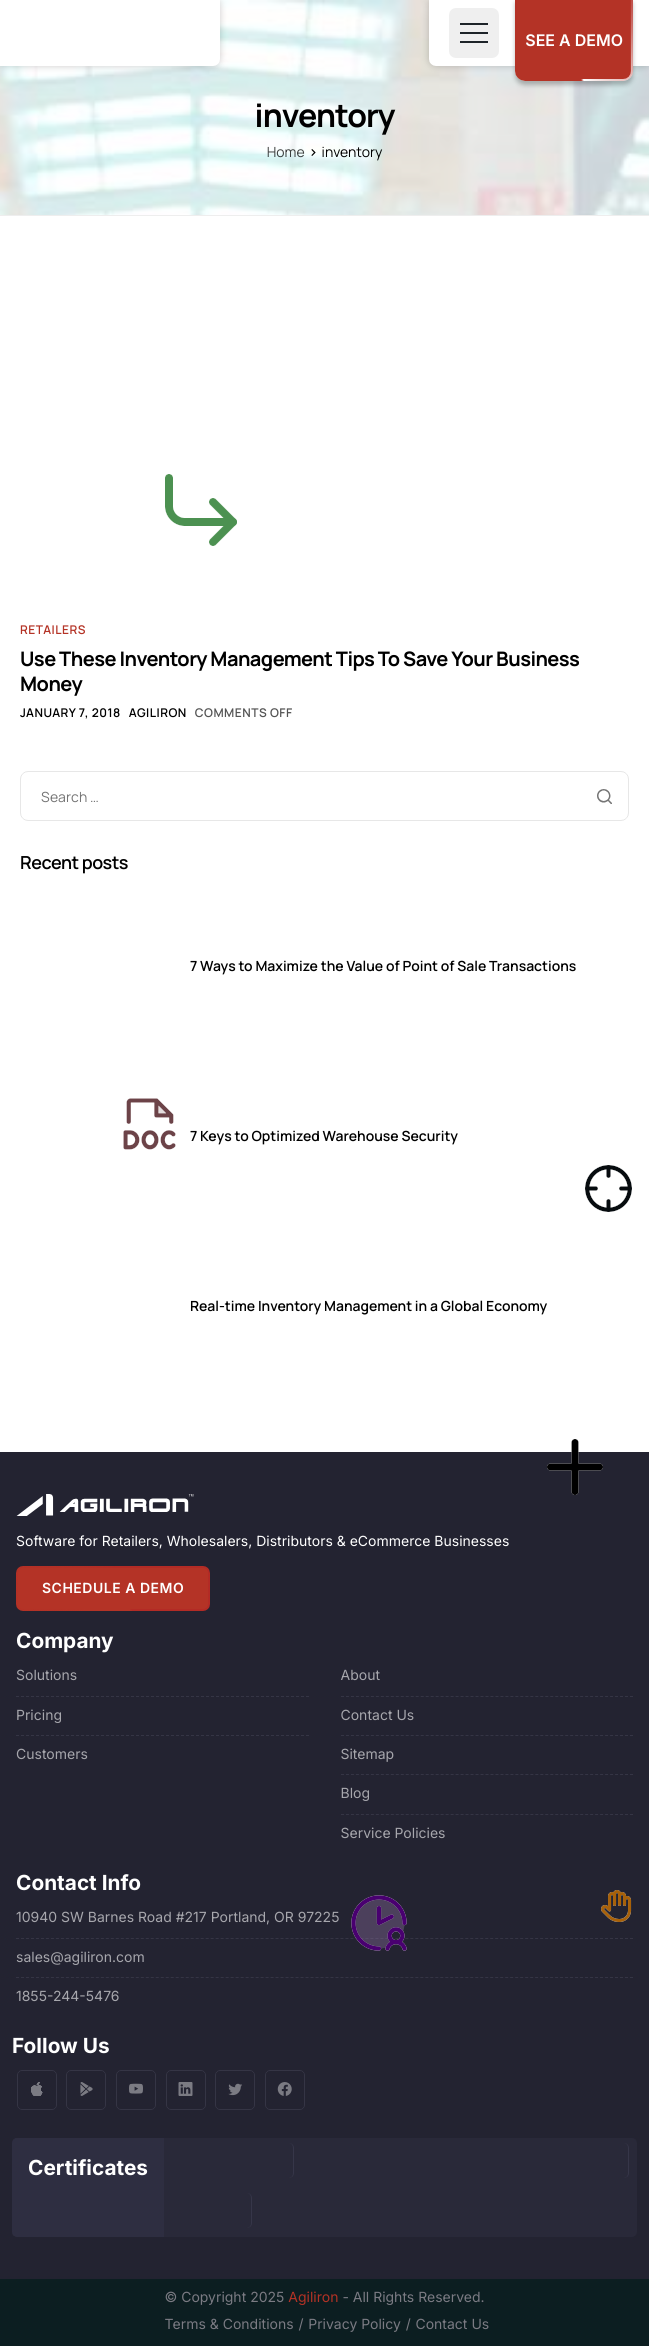 The image size is (649, 2346). Describe the element at coordinates (379, 1923) in the screenshot. I see `view user activity history` at that location.